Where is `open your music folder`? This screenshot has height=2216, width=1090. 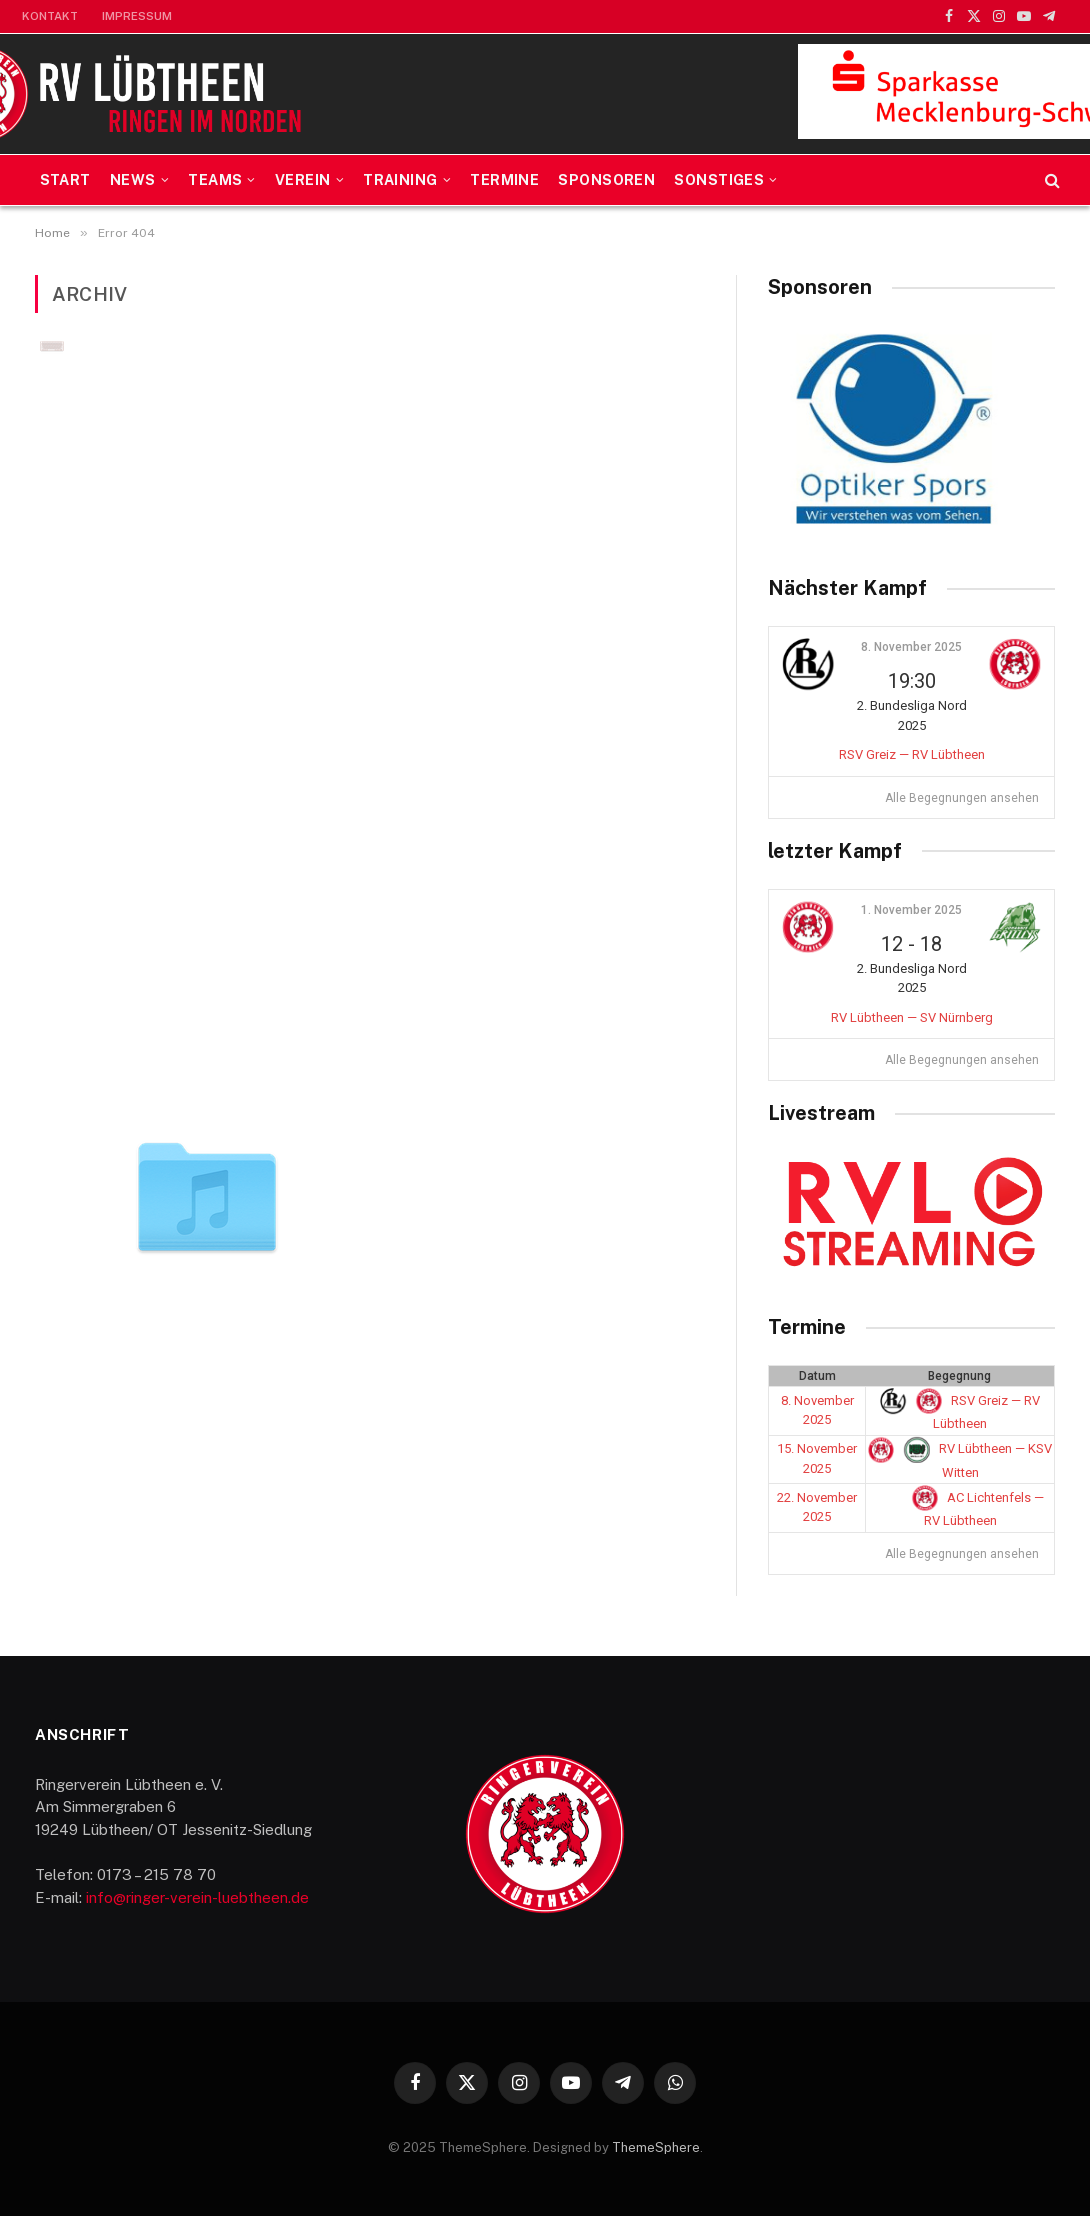 open your music folder is located at coordinates (207, 1197).